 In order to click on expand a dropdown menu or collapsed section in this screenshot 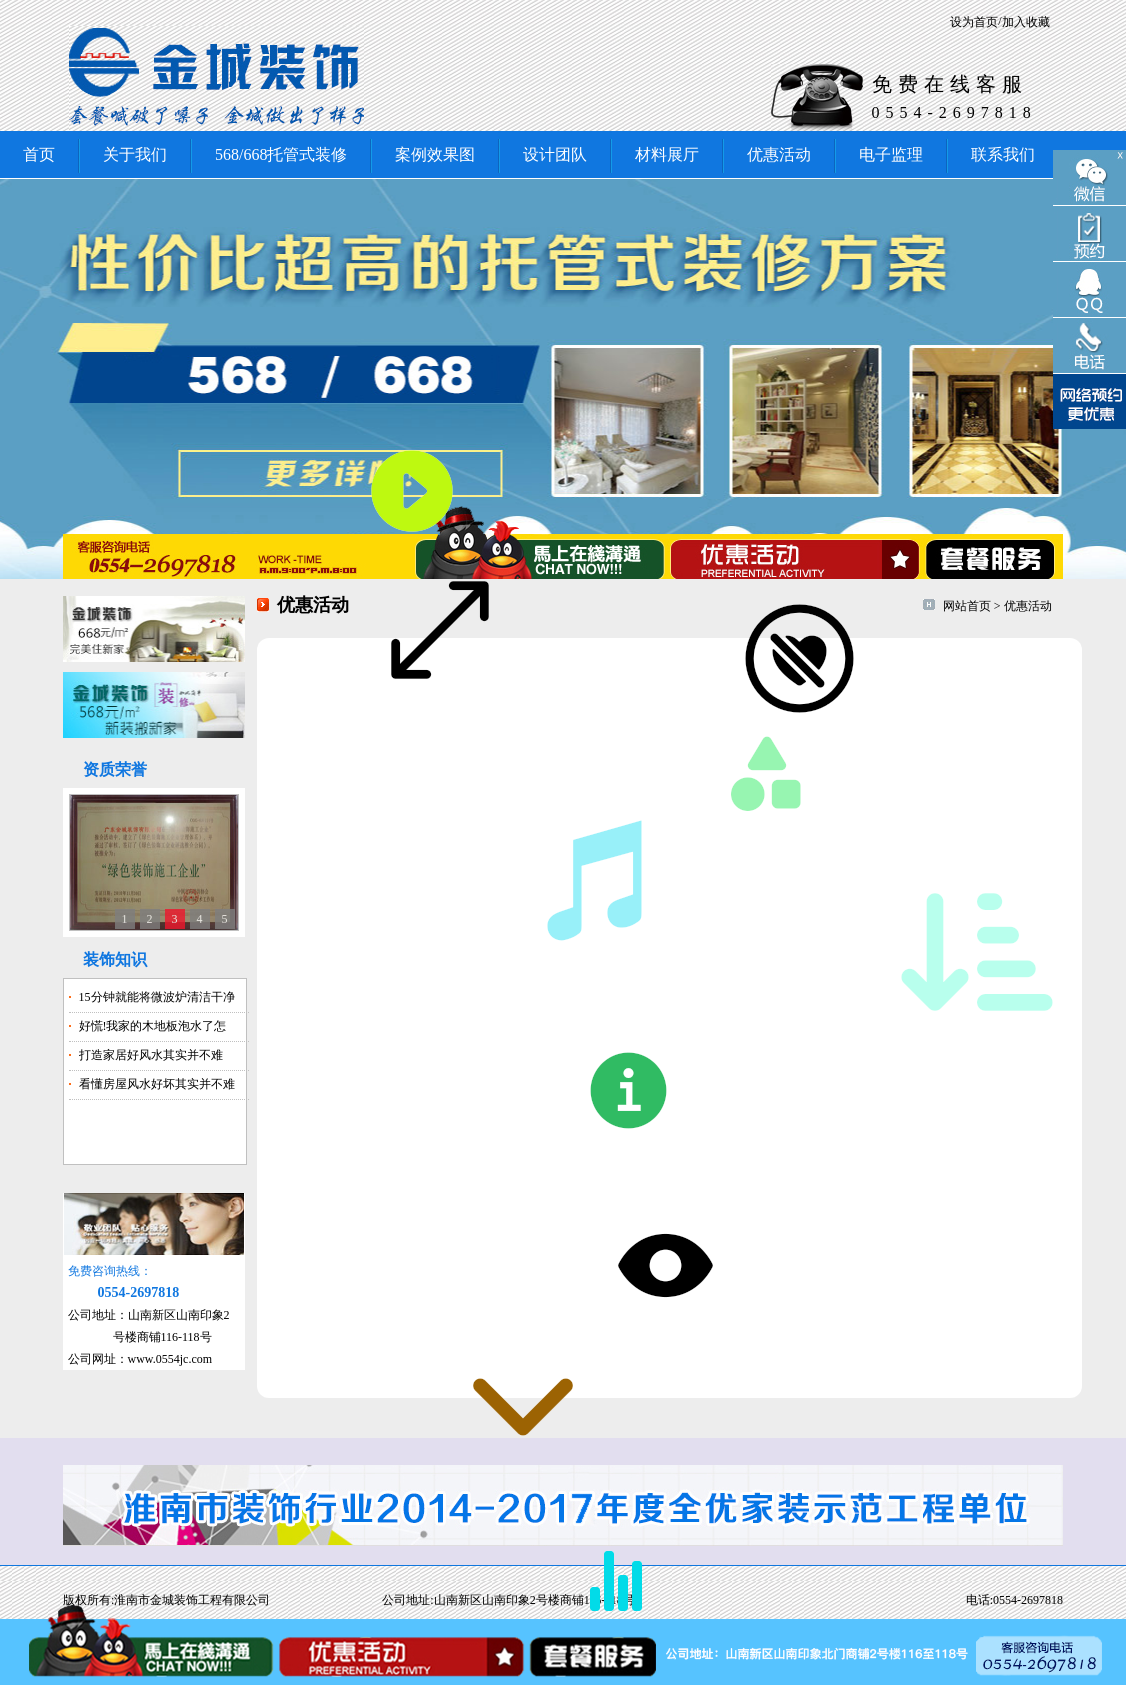, I will do `click(523, 1407)`.